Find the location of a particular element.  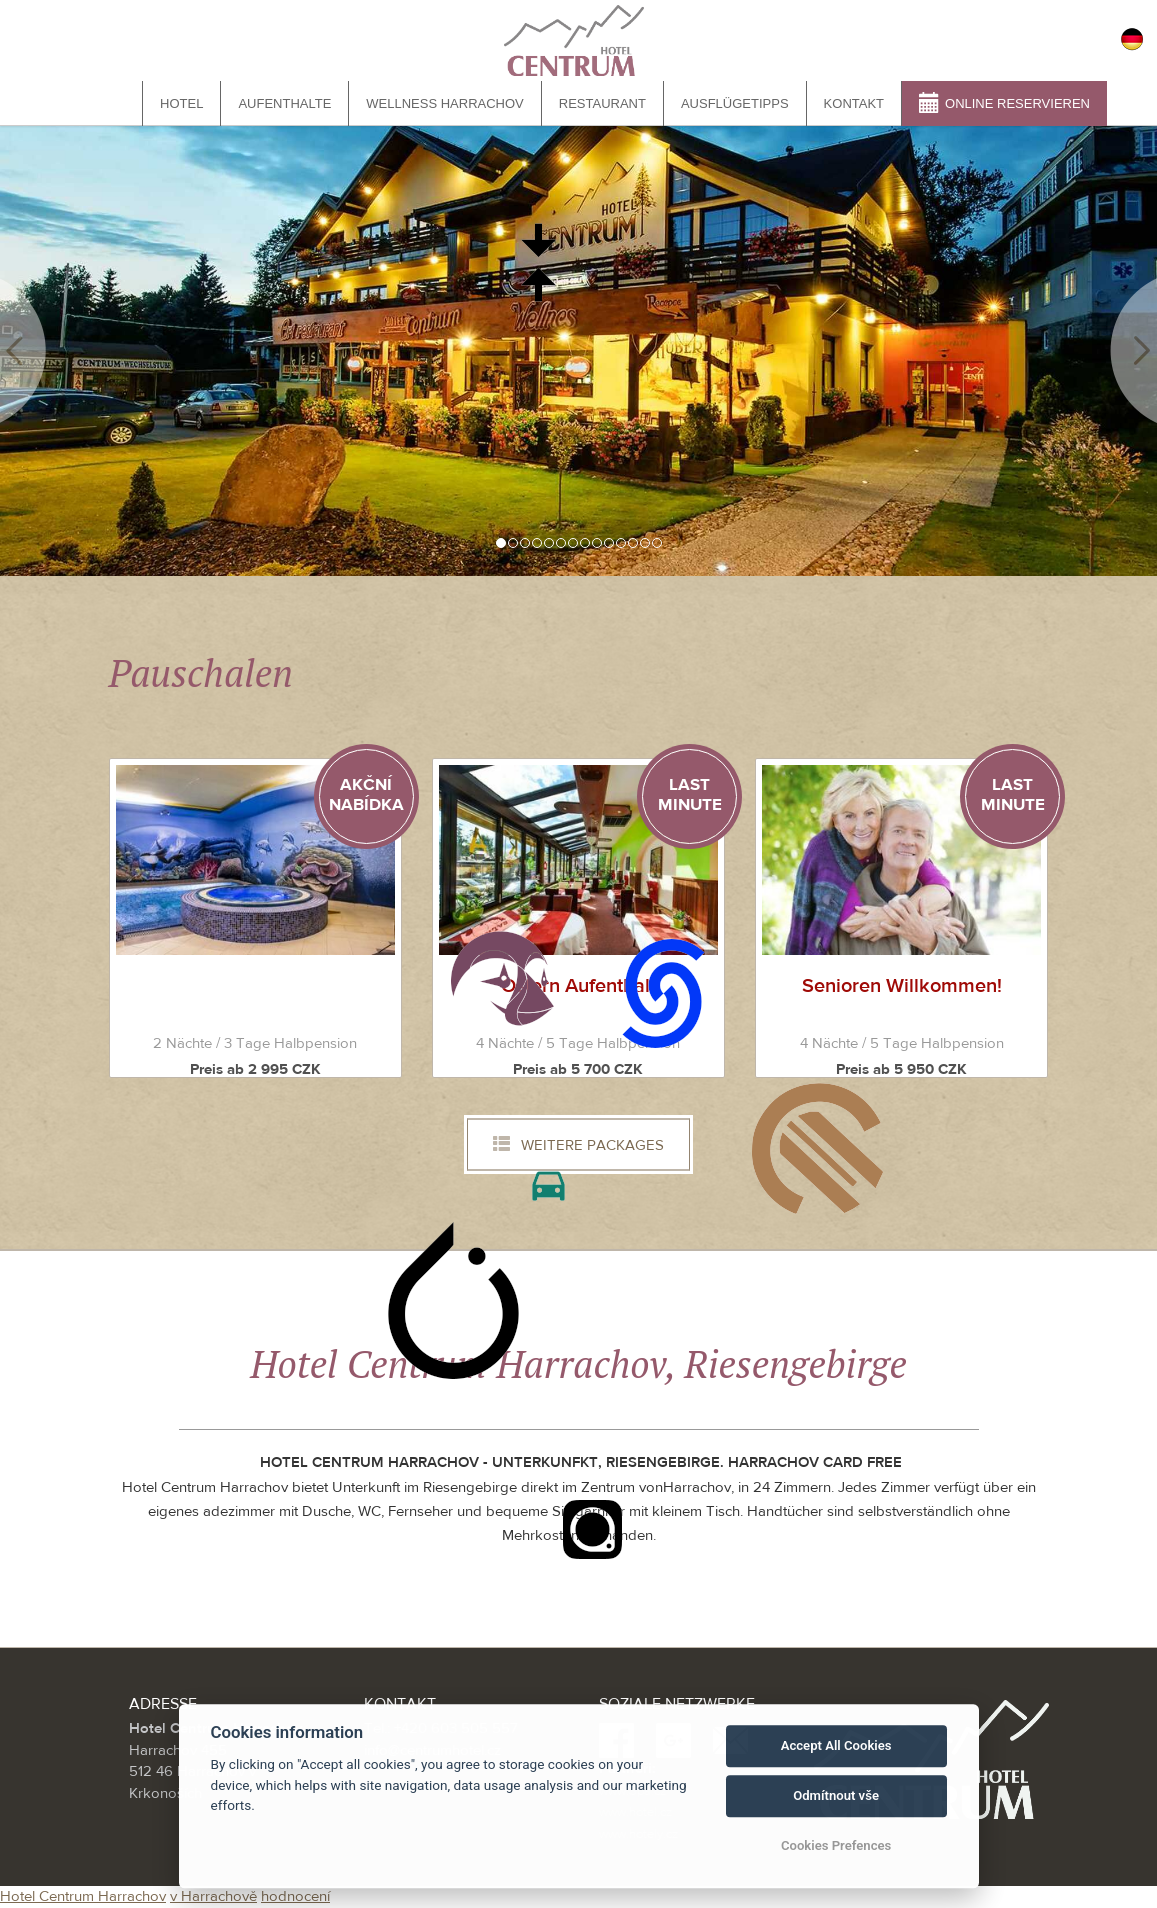

prestashop e-commerce platform logo is located at coordinates (502, 978).